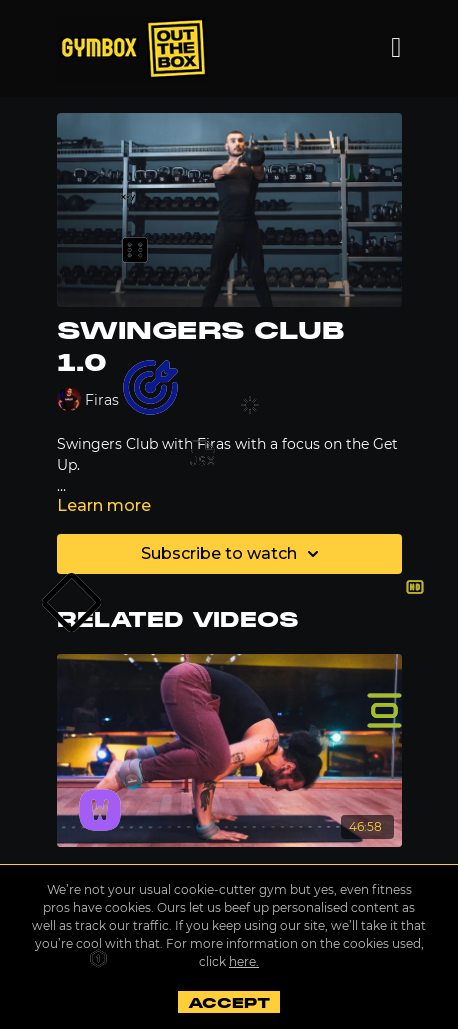 This screenshot has width=458, height=1029. I want to click on indicates high definition video quality, so click(415, 587).